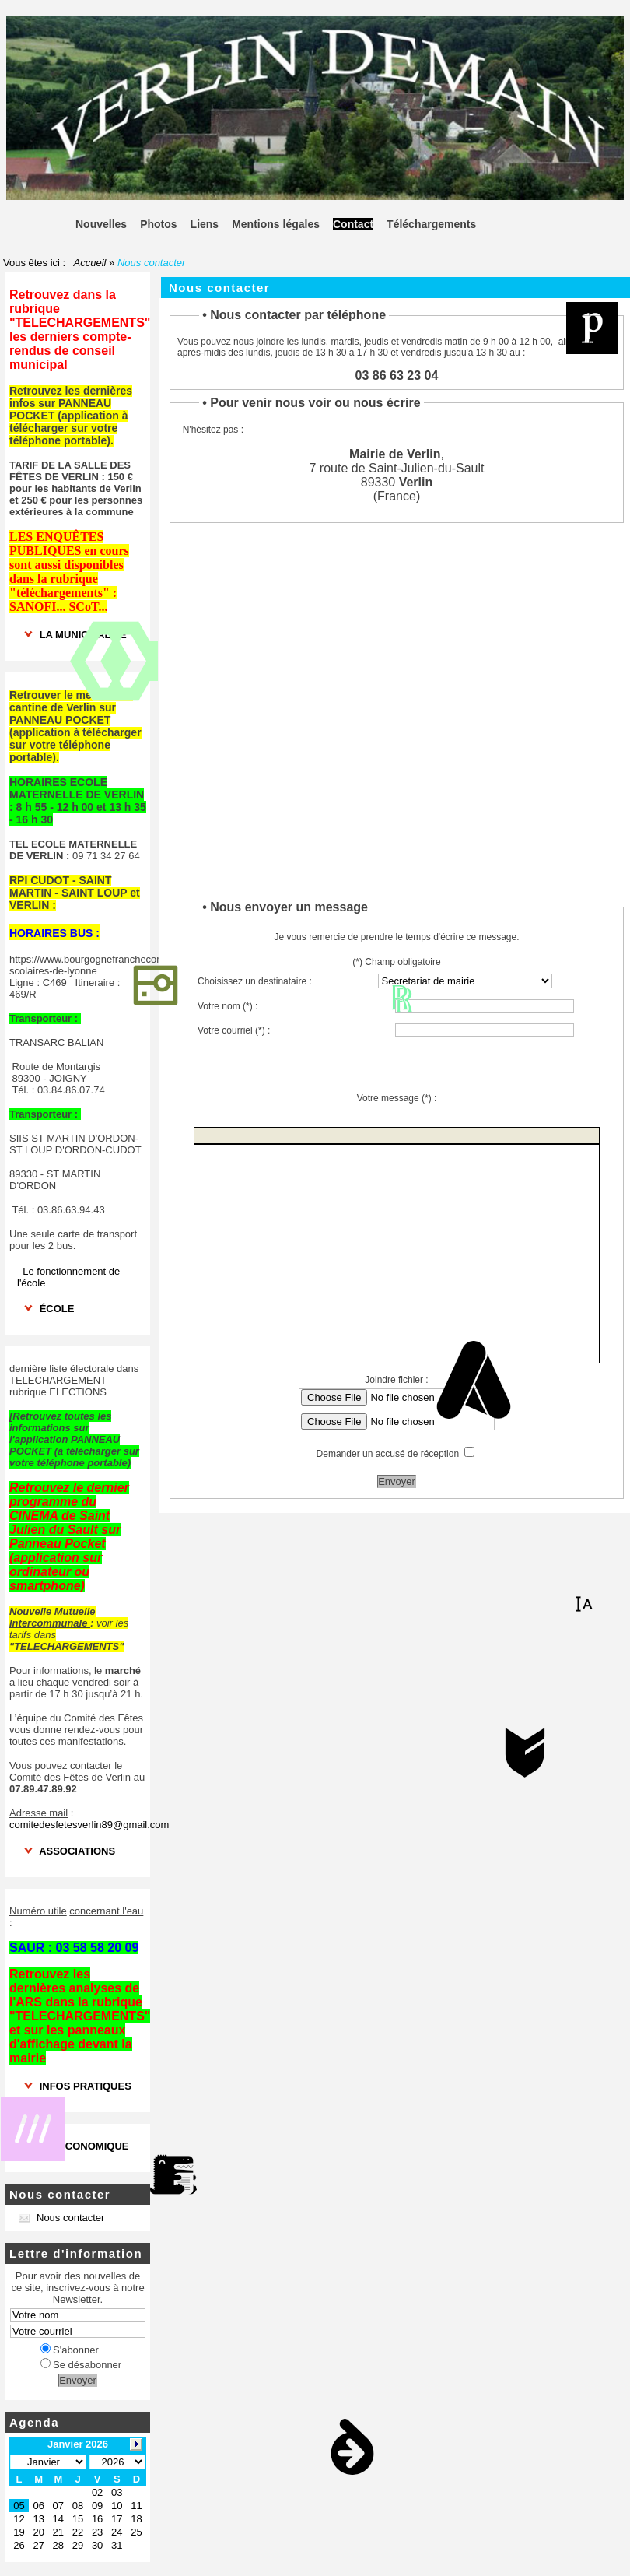 The image size is (630, 2576). What do you see at coordinates (352, 2447) in the screenshot?
I see `doctrine PHP database library logo` at bounding box center [352, 2447].